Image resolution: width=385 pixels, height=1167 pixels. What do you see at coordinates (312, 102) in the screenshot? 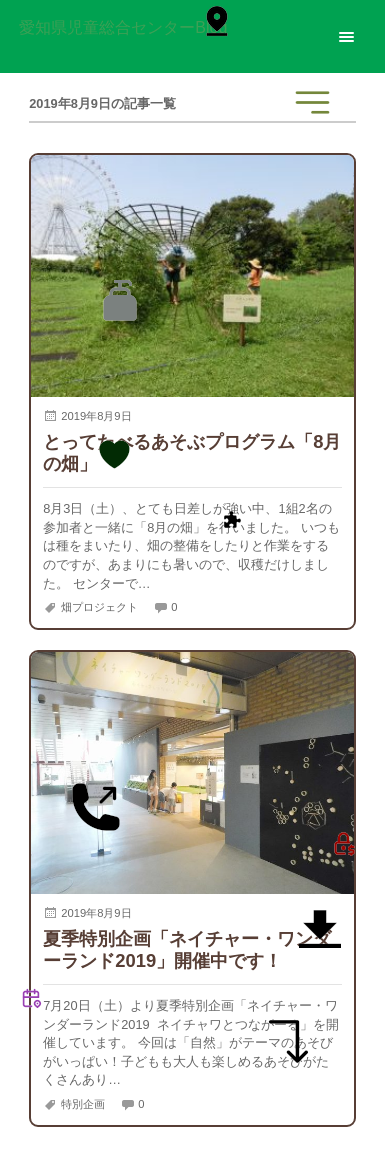
I see `open navigation menu` at bounding box center [312, 102].